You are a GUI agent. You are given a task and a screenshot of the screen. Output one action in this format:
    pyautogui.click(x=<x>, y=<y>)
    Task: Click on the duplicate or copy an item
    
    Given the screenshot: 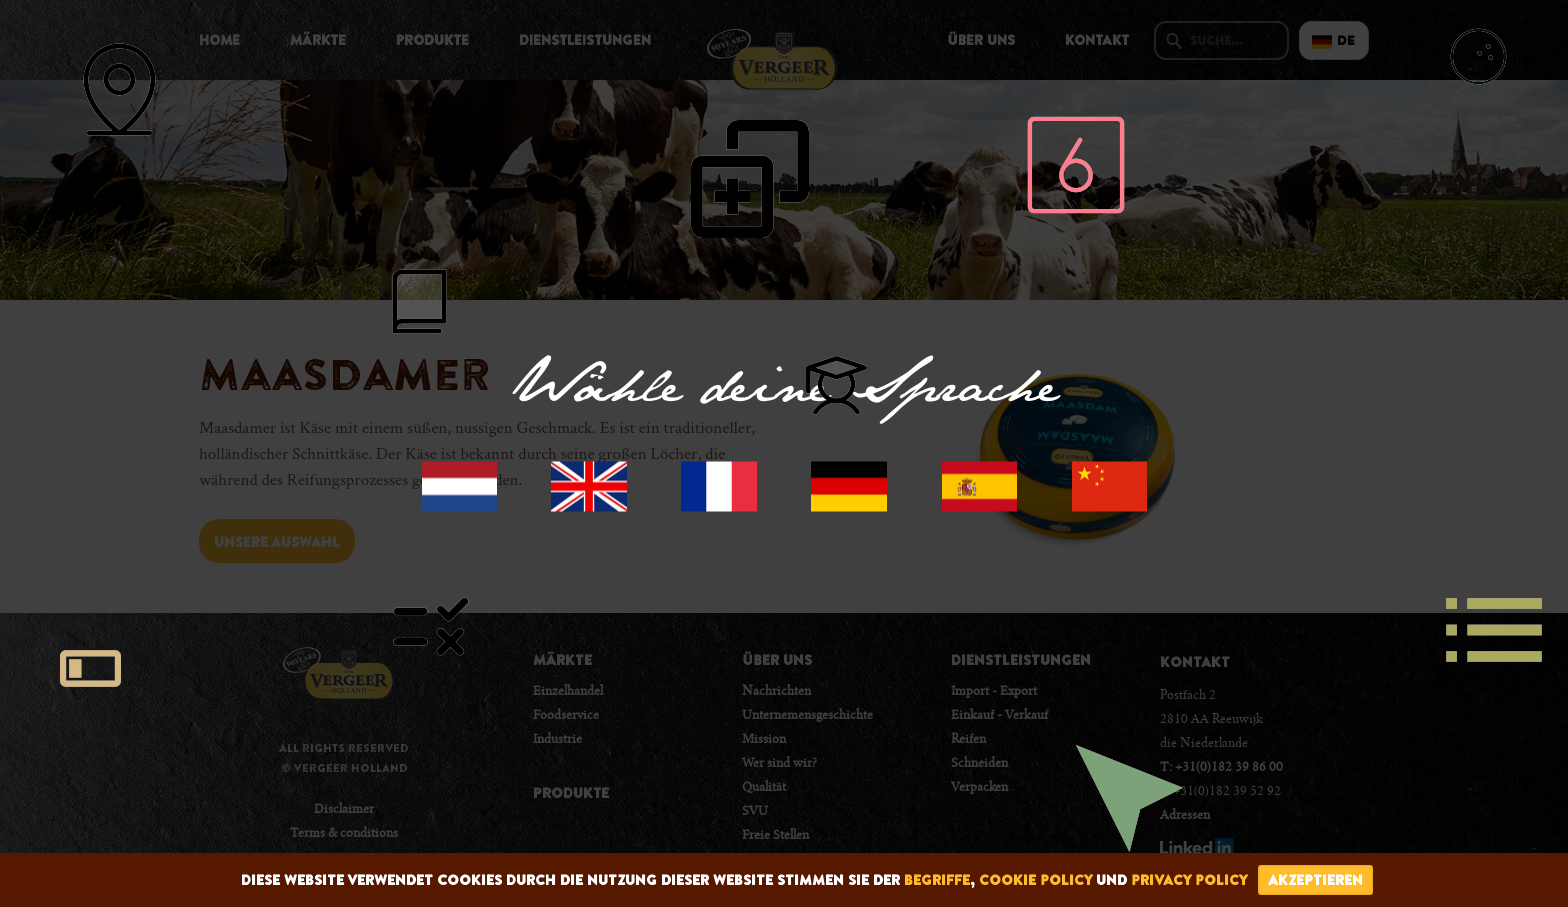 What is the action you would take?
    pyautogui.click(x=750, y=179)
    